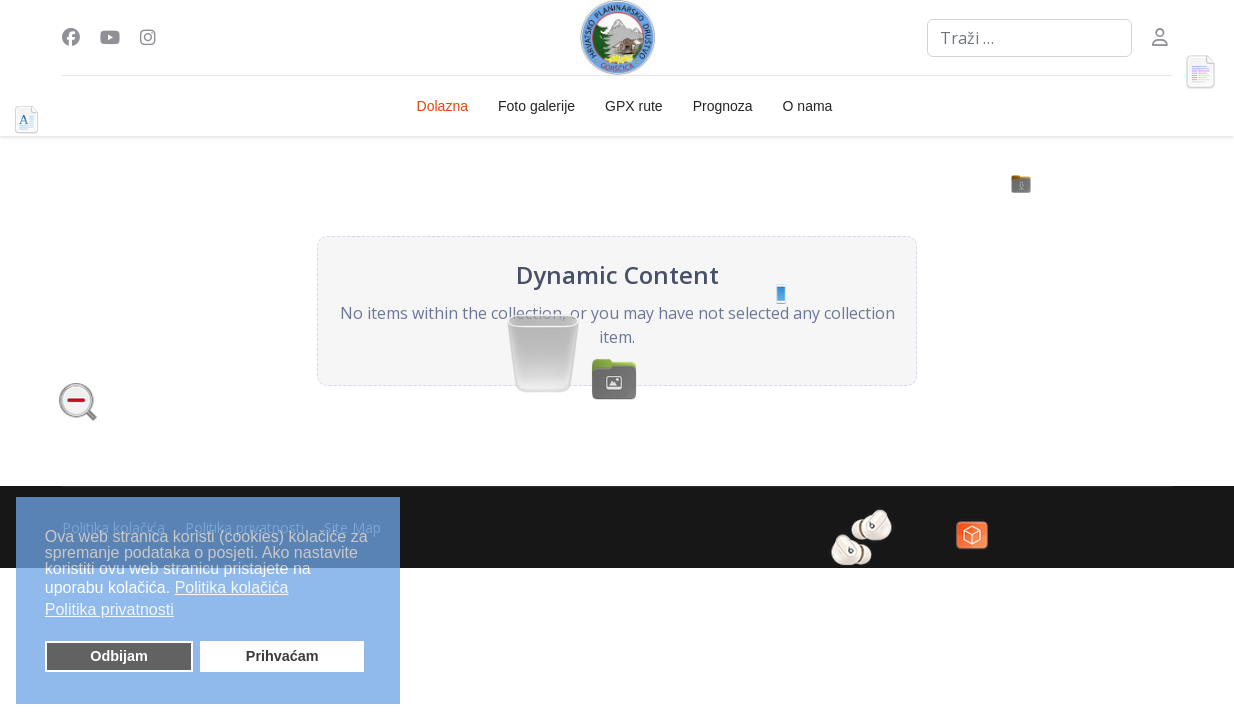 The height and width of the screenshot is (720, 1234). Describe the element at coordinates (862, 538) in the screenshot. I see `connect beats wireless earbuds via bluetooth` at that location.